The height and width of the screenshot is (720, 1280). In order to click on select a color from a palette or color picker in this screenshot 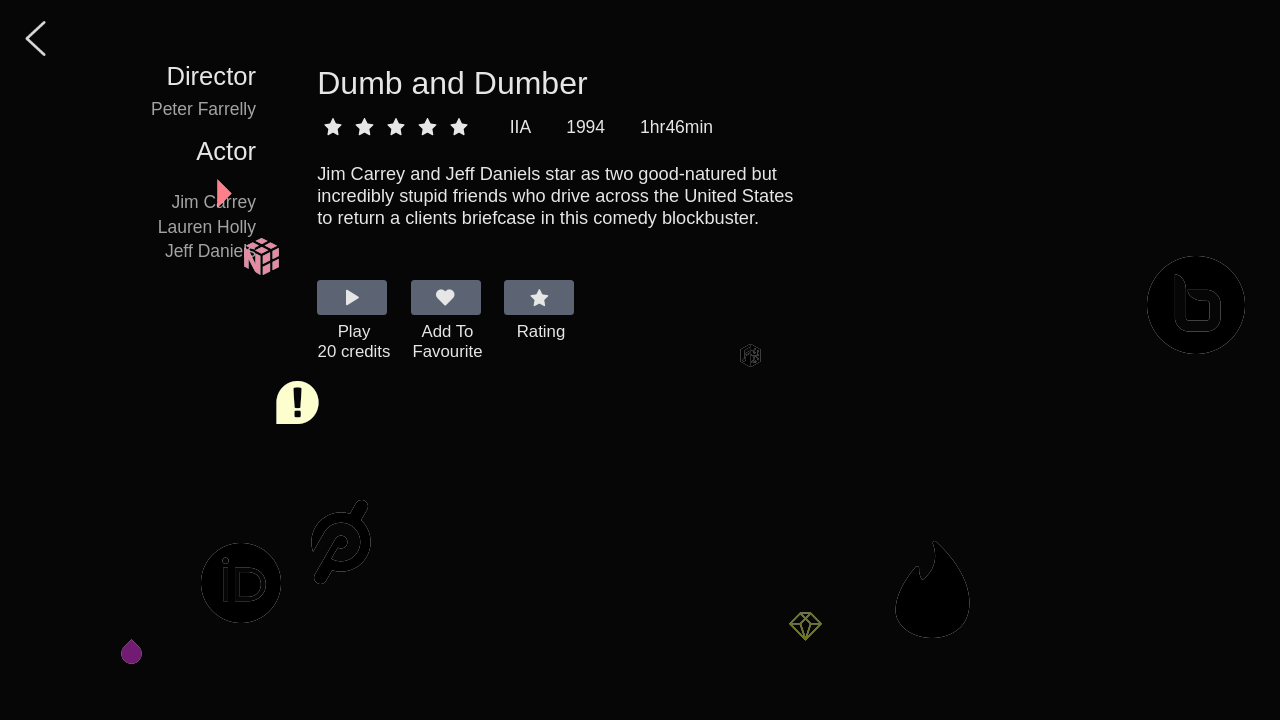, I will do `click(131, 652)`.